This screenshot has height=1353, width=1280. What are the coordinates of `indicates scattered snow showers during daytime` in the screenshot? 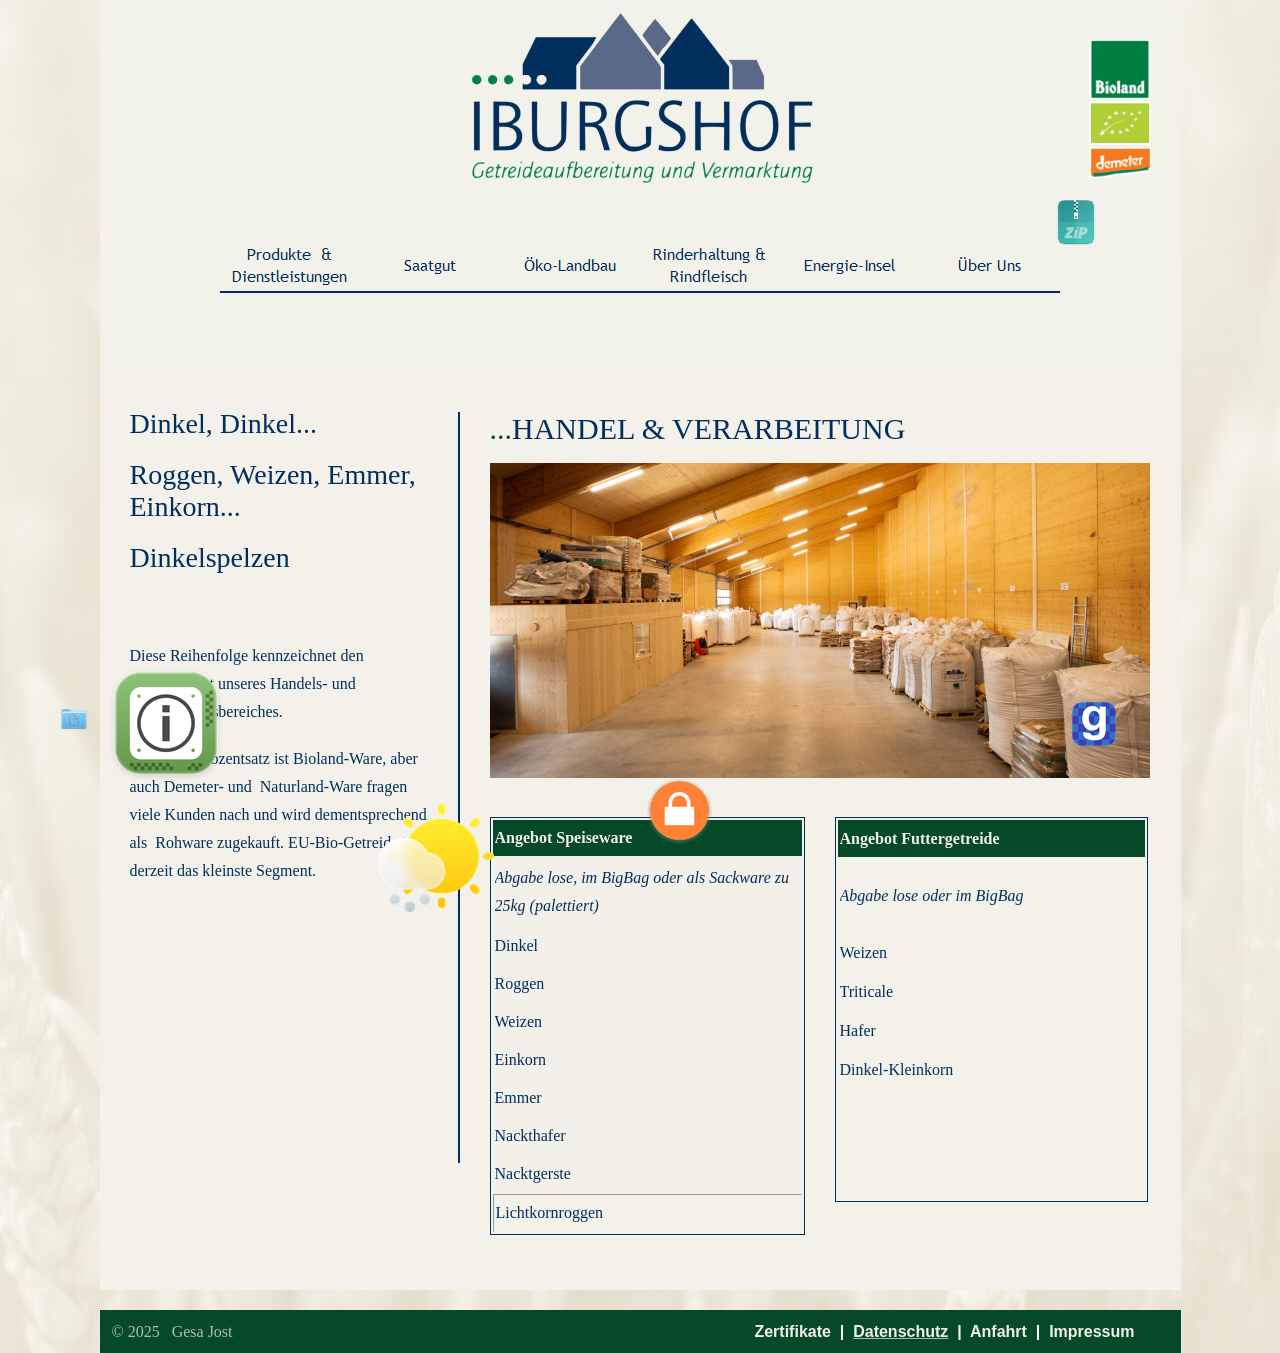 It's located at (436, 858).